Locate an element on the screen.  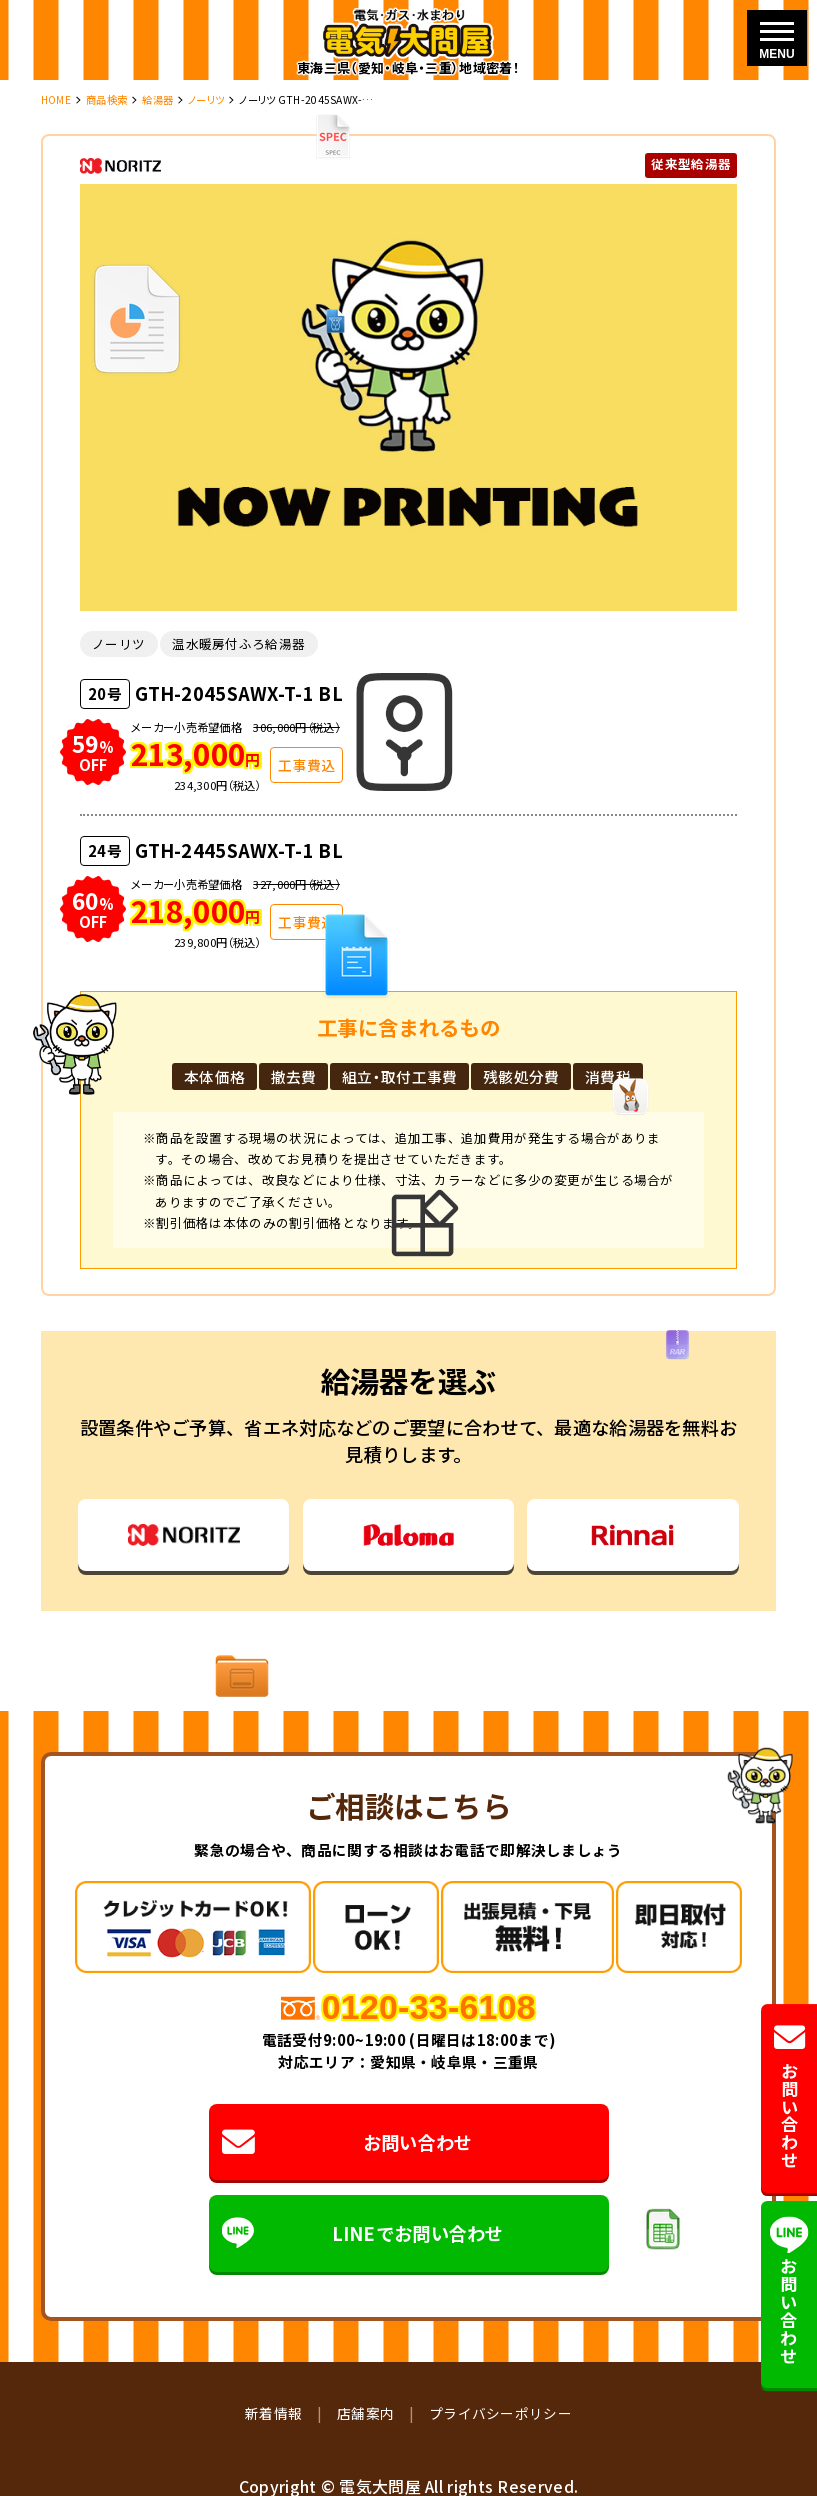
a perl script or programming file is located at coordinates (335, 321).